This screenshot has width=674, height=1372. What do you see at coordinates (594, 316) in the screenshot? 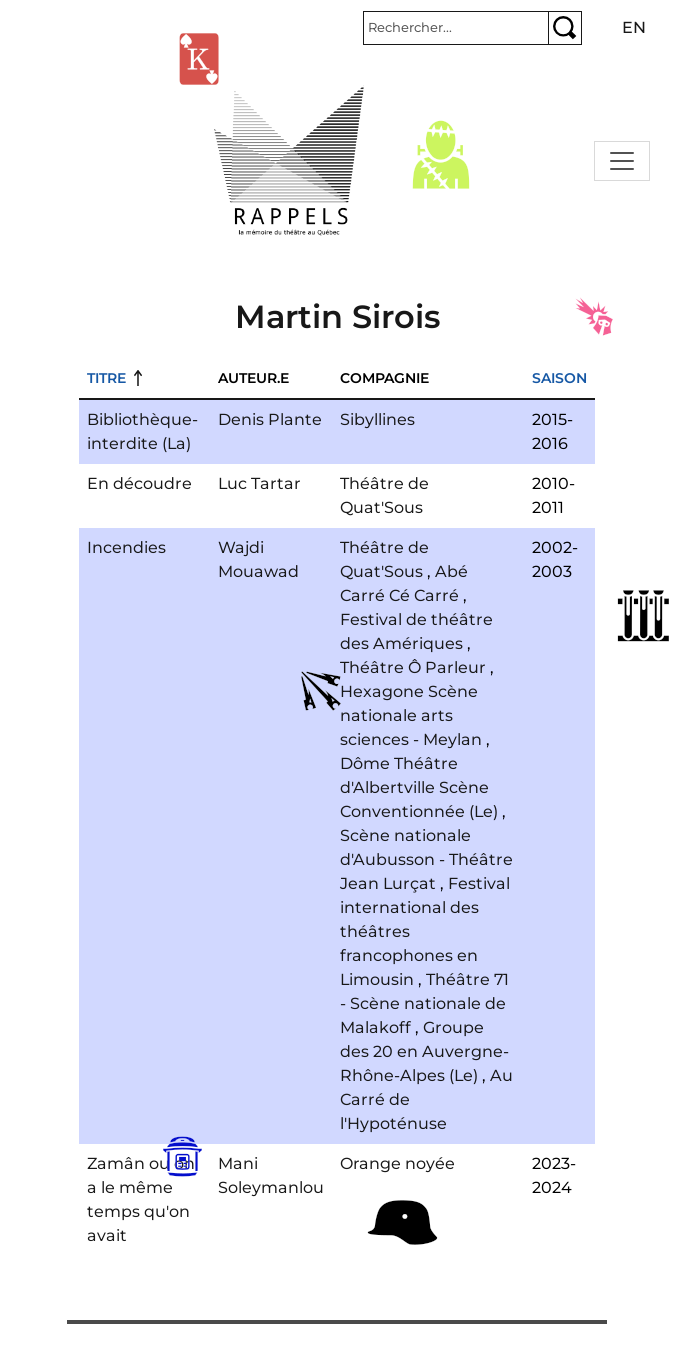
I see `indicates critical hit or headshot damage` at bounding box center [594, 316].